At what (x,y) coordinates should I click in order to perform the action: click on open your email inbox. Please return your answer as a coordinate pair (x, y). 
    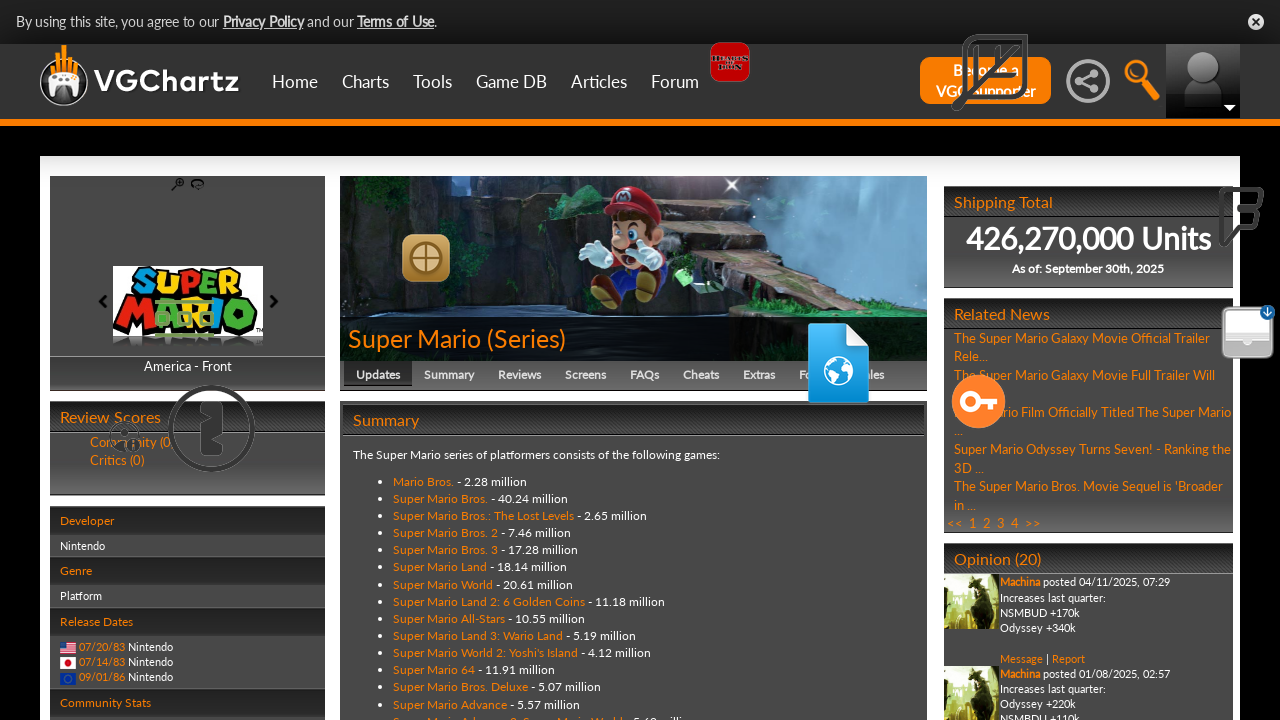
    Looking at the image, I should click on (1247, 332).